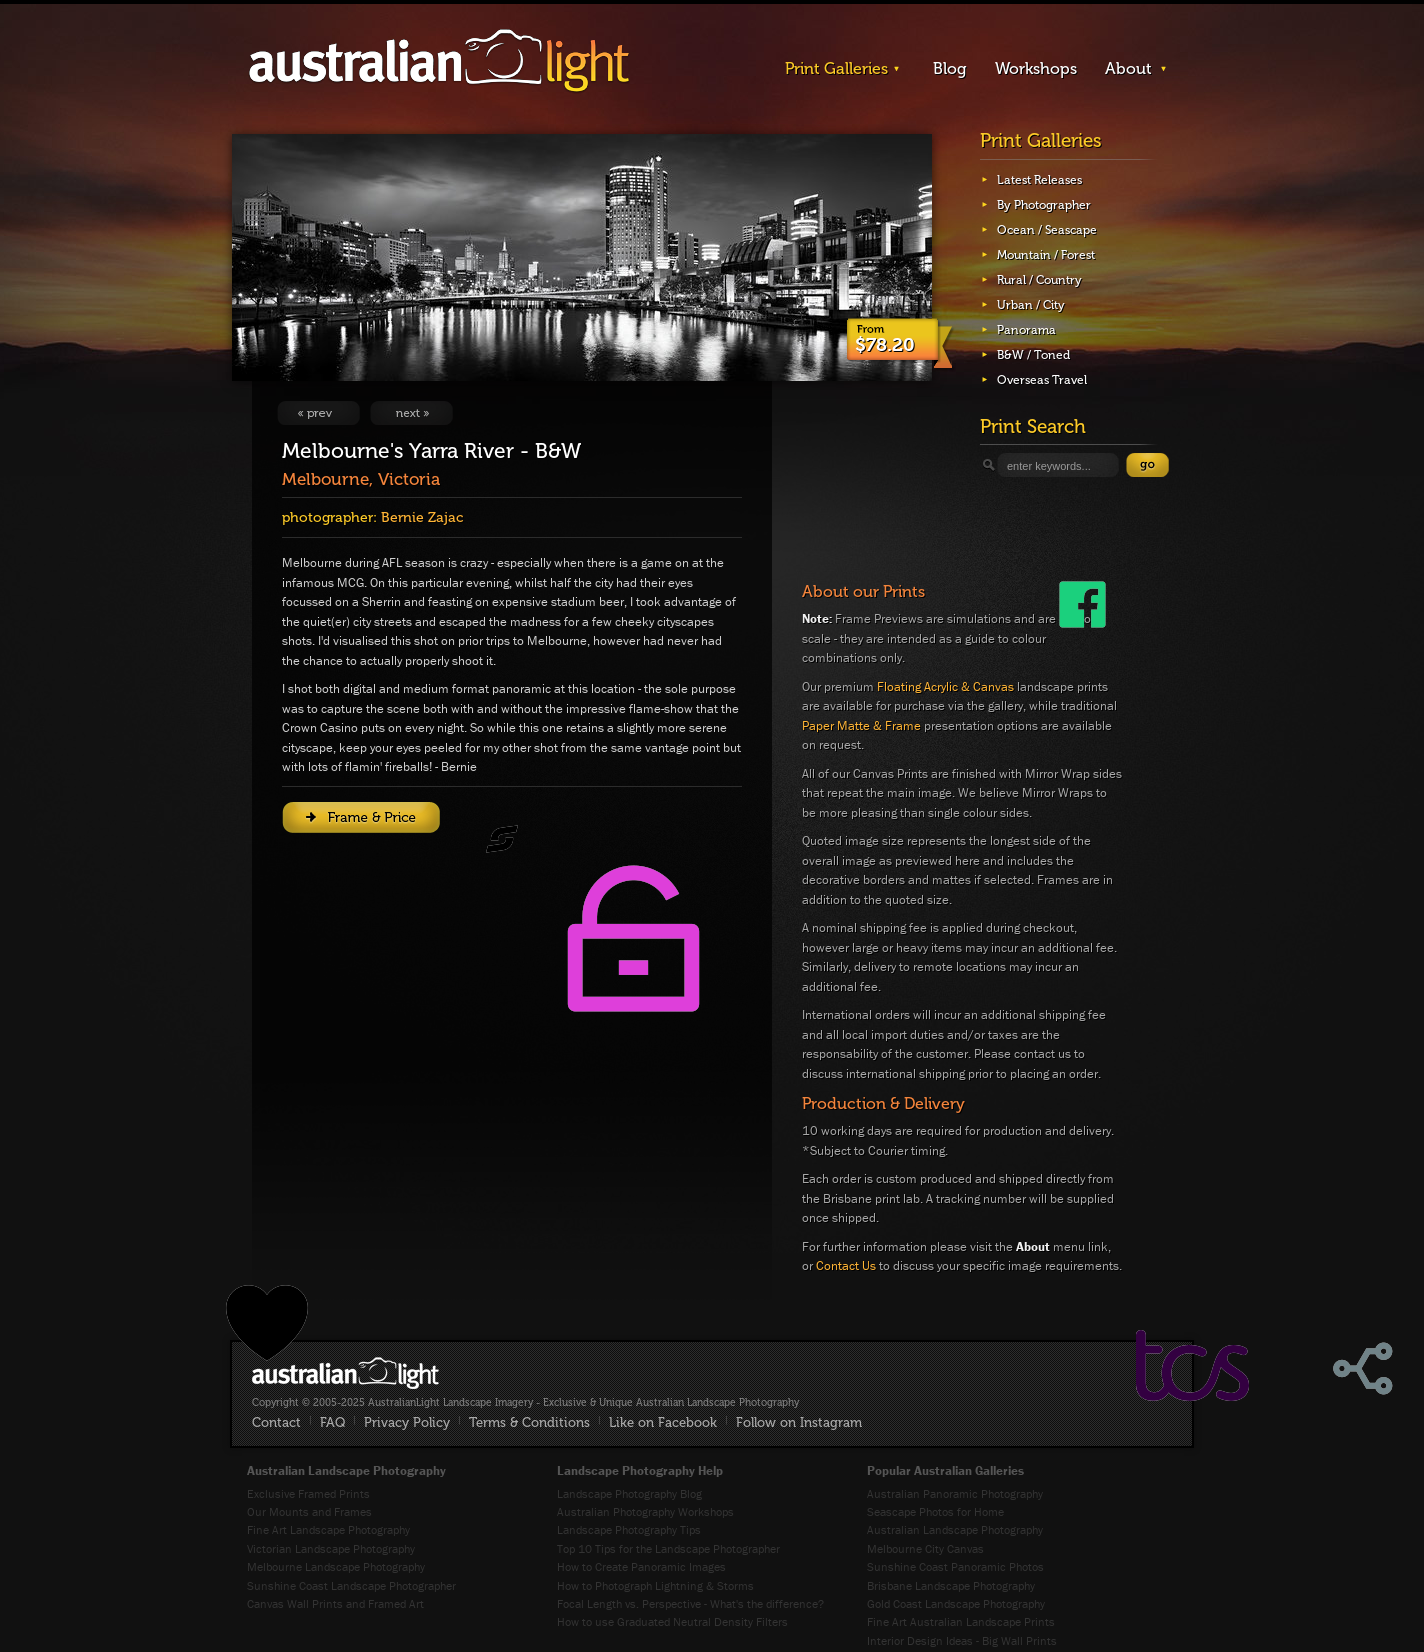 The image size is (1424, 1652). Describe the element at coordinates (267, 1322) in the screenshot. I see `add to favorites` at that location.